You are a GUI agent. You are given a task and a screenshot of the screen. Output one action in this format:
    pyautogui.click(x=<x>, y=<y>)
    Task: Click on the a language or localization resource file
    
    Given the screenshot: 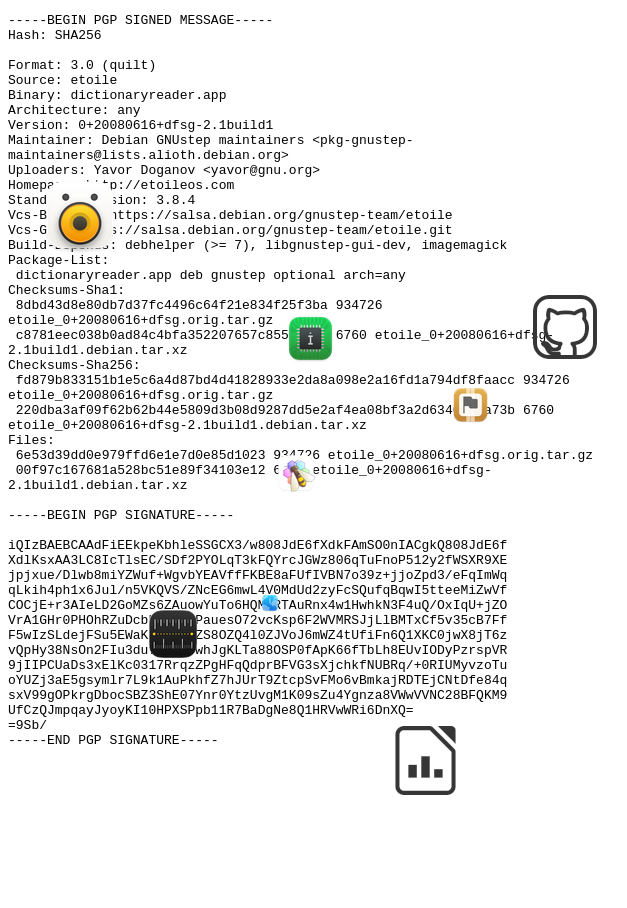 What is the action you would take?
    pyautogui.click(x=470, y=405)
    